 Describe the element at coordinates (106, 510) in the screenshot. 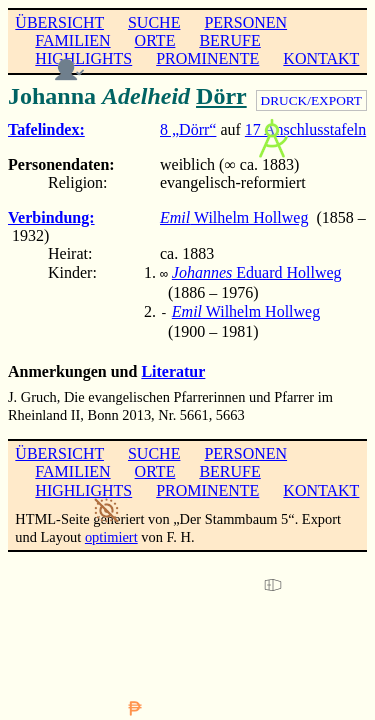

I see `disable live photo capture` at that location.